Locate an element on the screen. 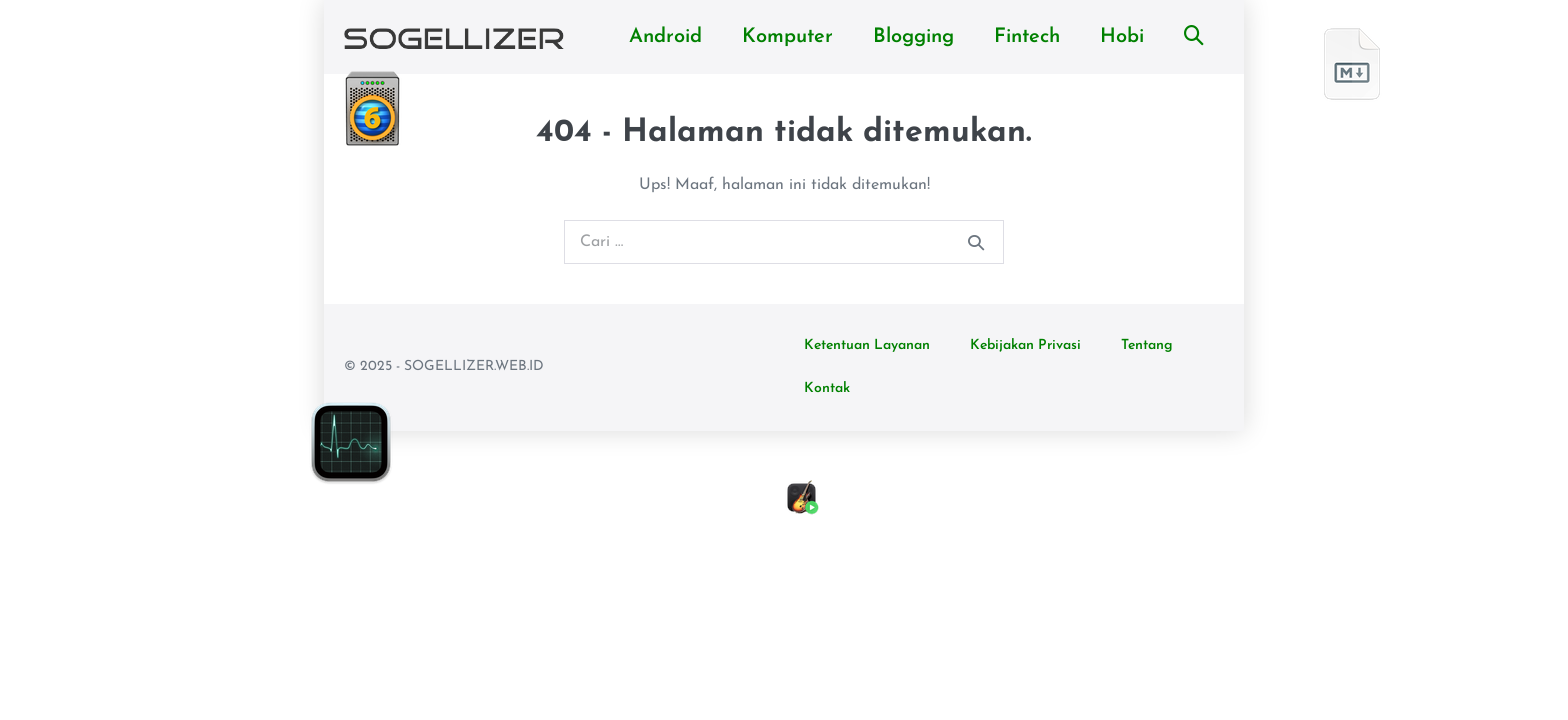 The image size is (1568, 720). RAID 6 storage array configuration is located at coordinates (372, 108).